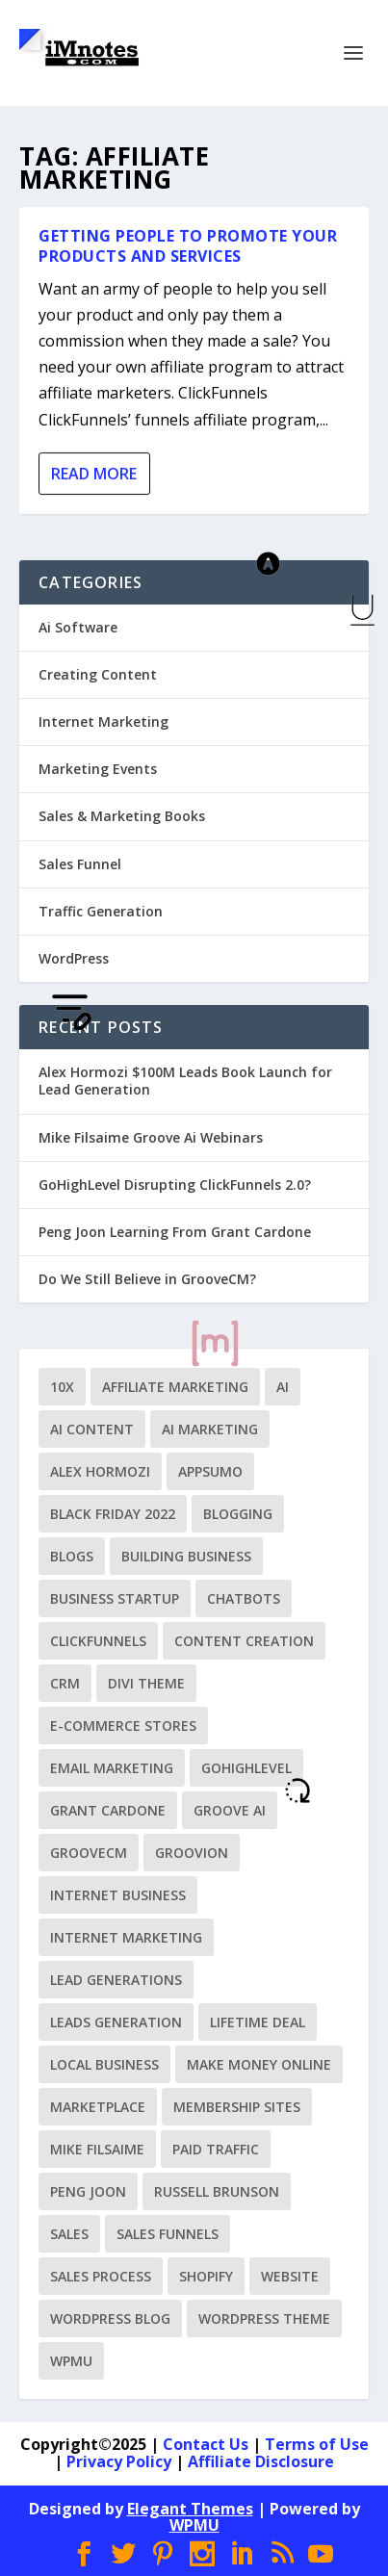  I want to click on apply underline formatting to selected text, so click(362, 607).